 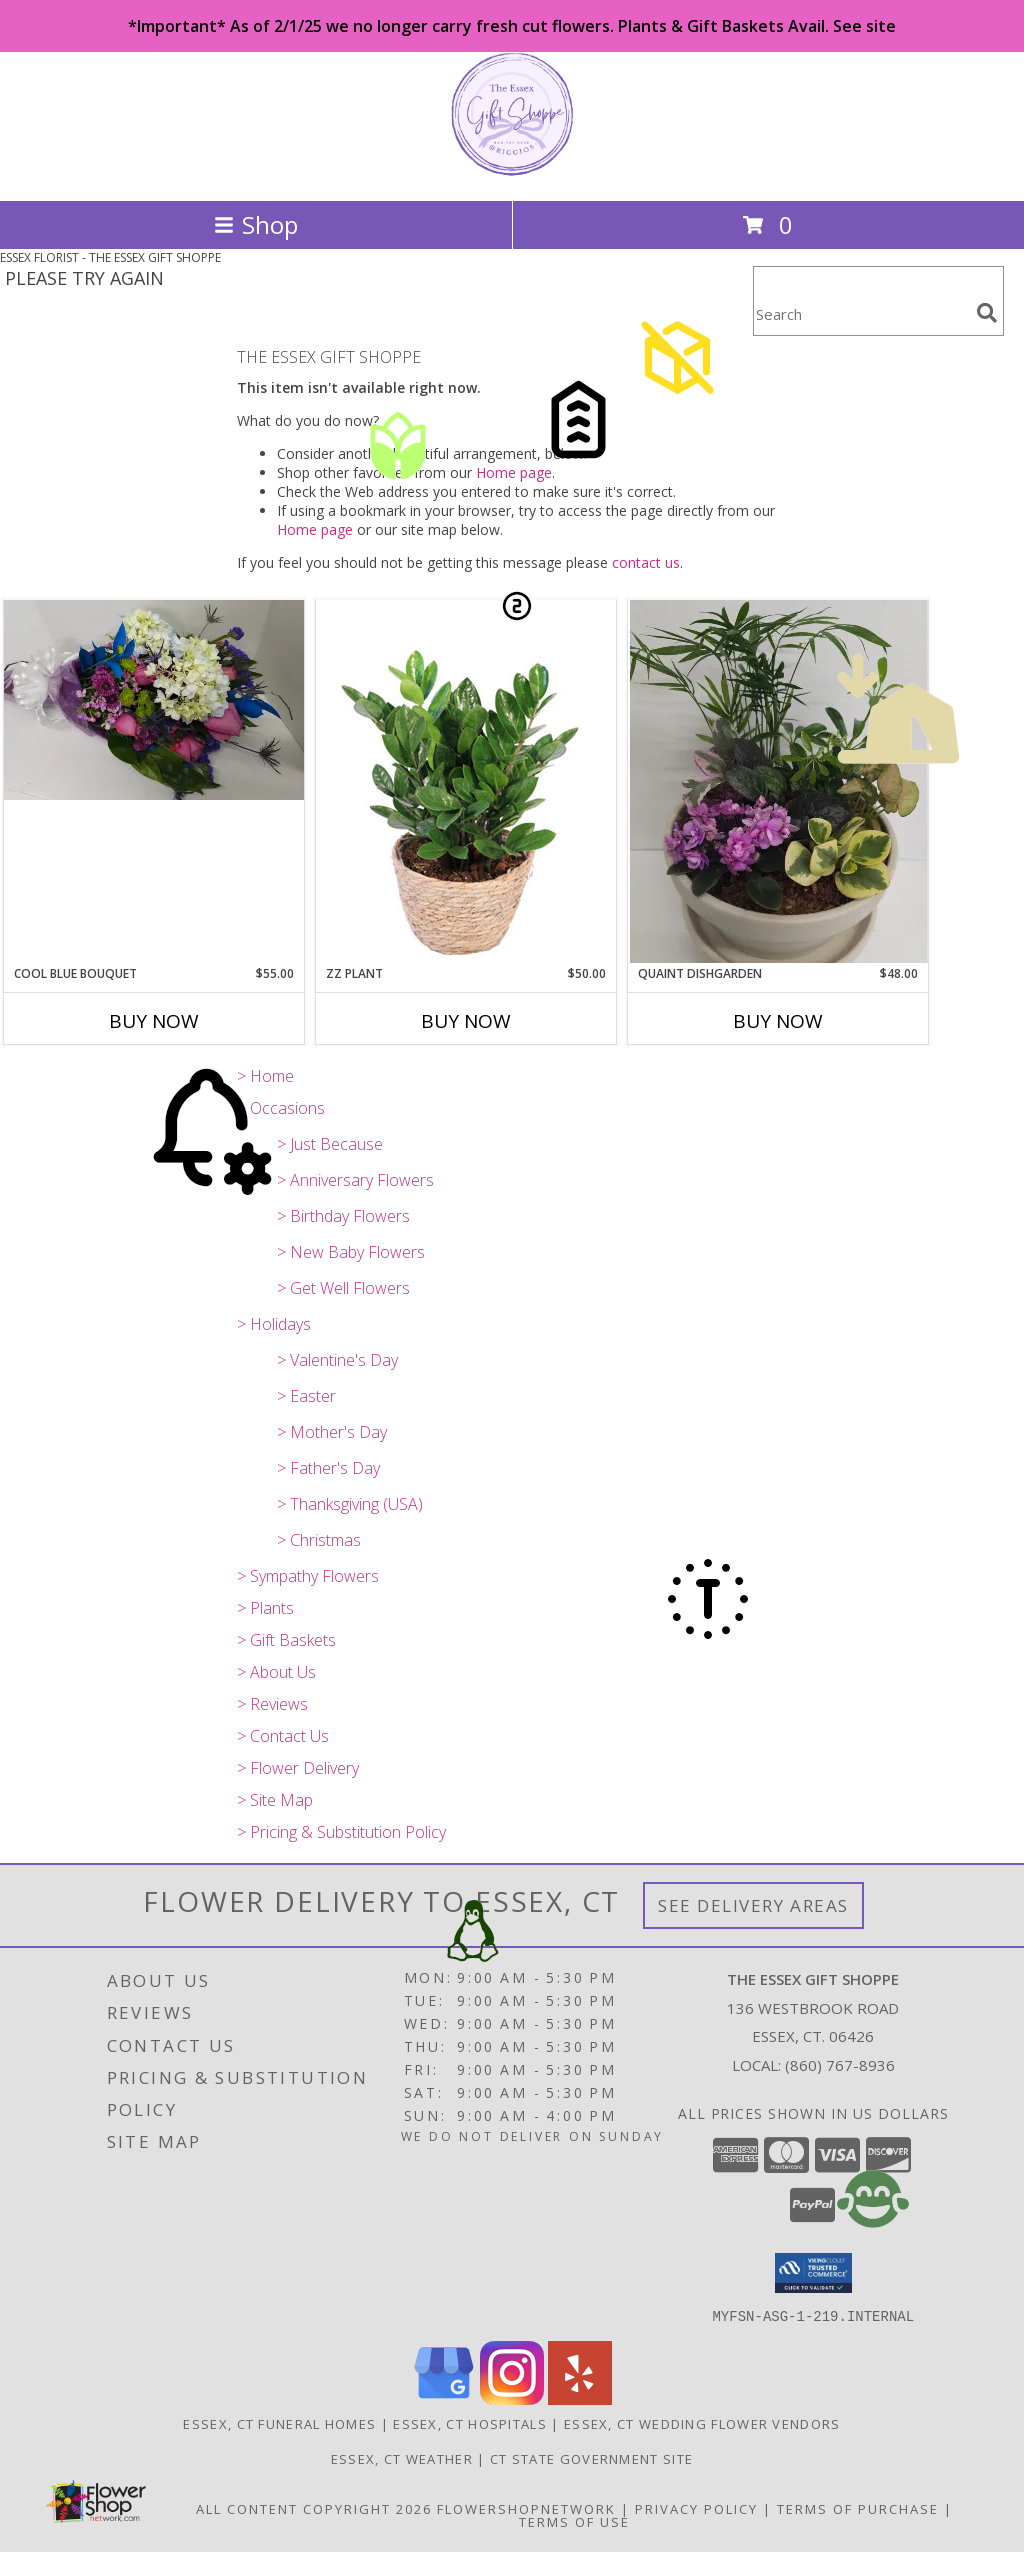 What do you see at coordinates (473, 1931) in the screenshot?
I see `open a linux terminal session` at bounding box center [473, 1931].